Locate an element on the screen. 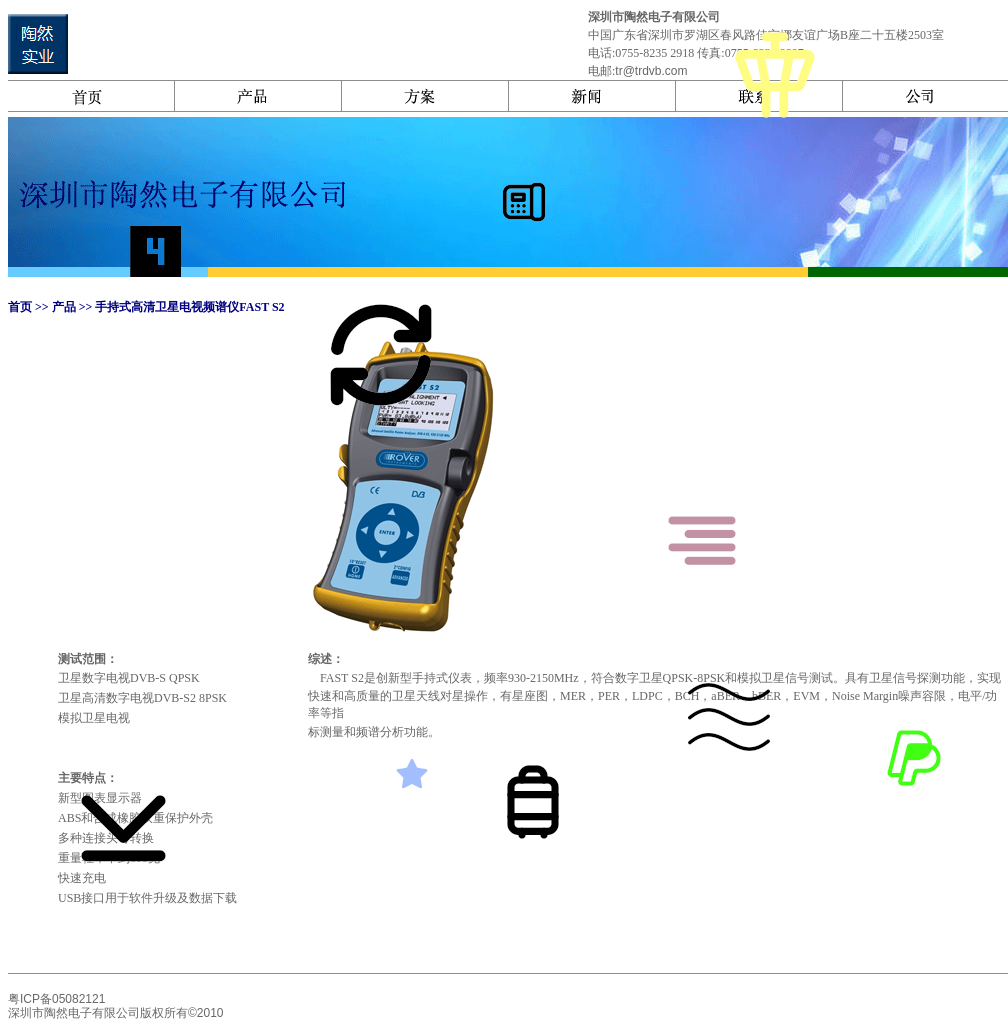 Image resolution: width=1008 pixels, height=1028 pixels. call using landline phone is located at coordinates (524, 202).